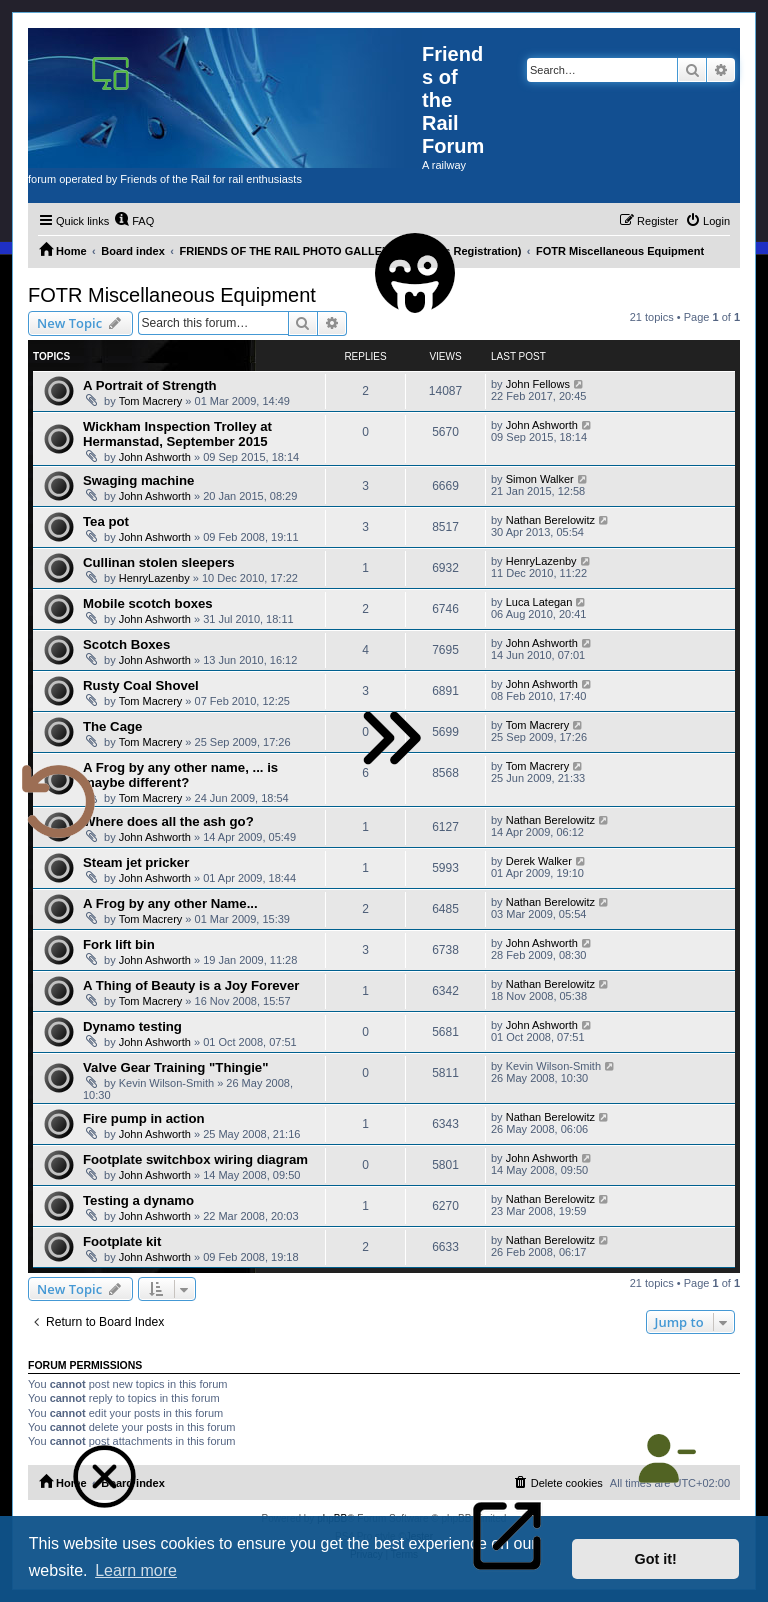  I want to click on remove a user or contact, so click(665, 1458).